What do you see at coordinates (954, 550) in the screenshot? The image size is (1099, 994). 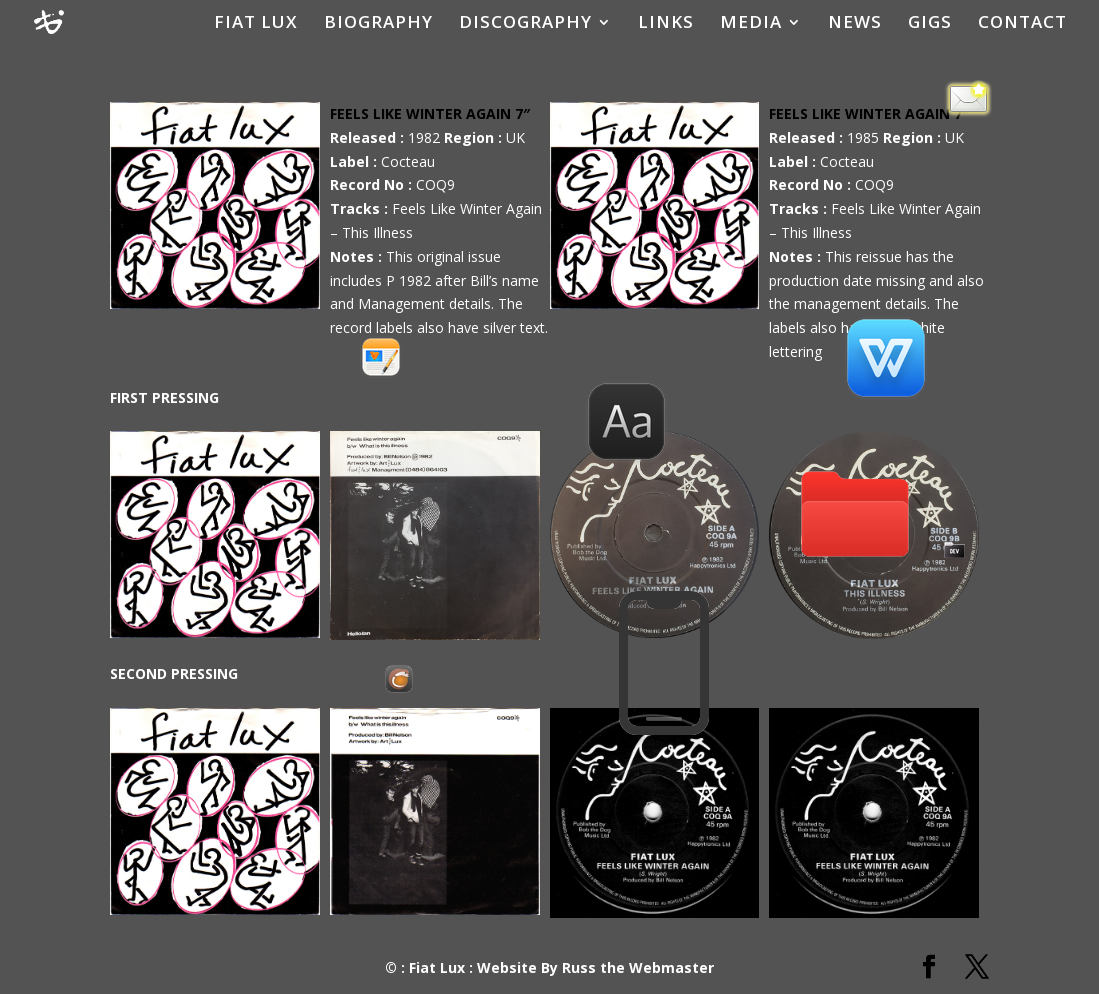 I see `folder containing dev.to related projects or resources` at bounding box center [954, 550].